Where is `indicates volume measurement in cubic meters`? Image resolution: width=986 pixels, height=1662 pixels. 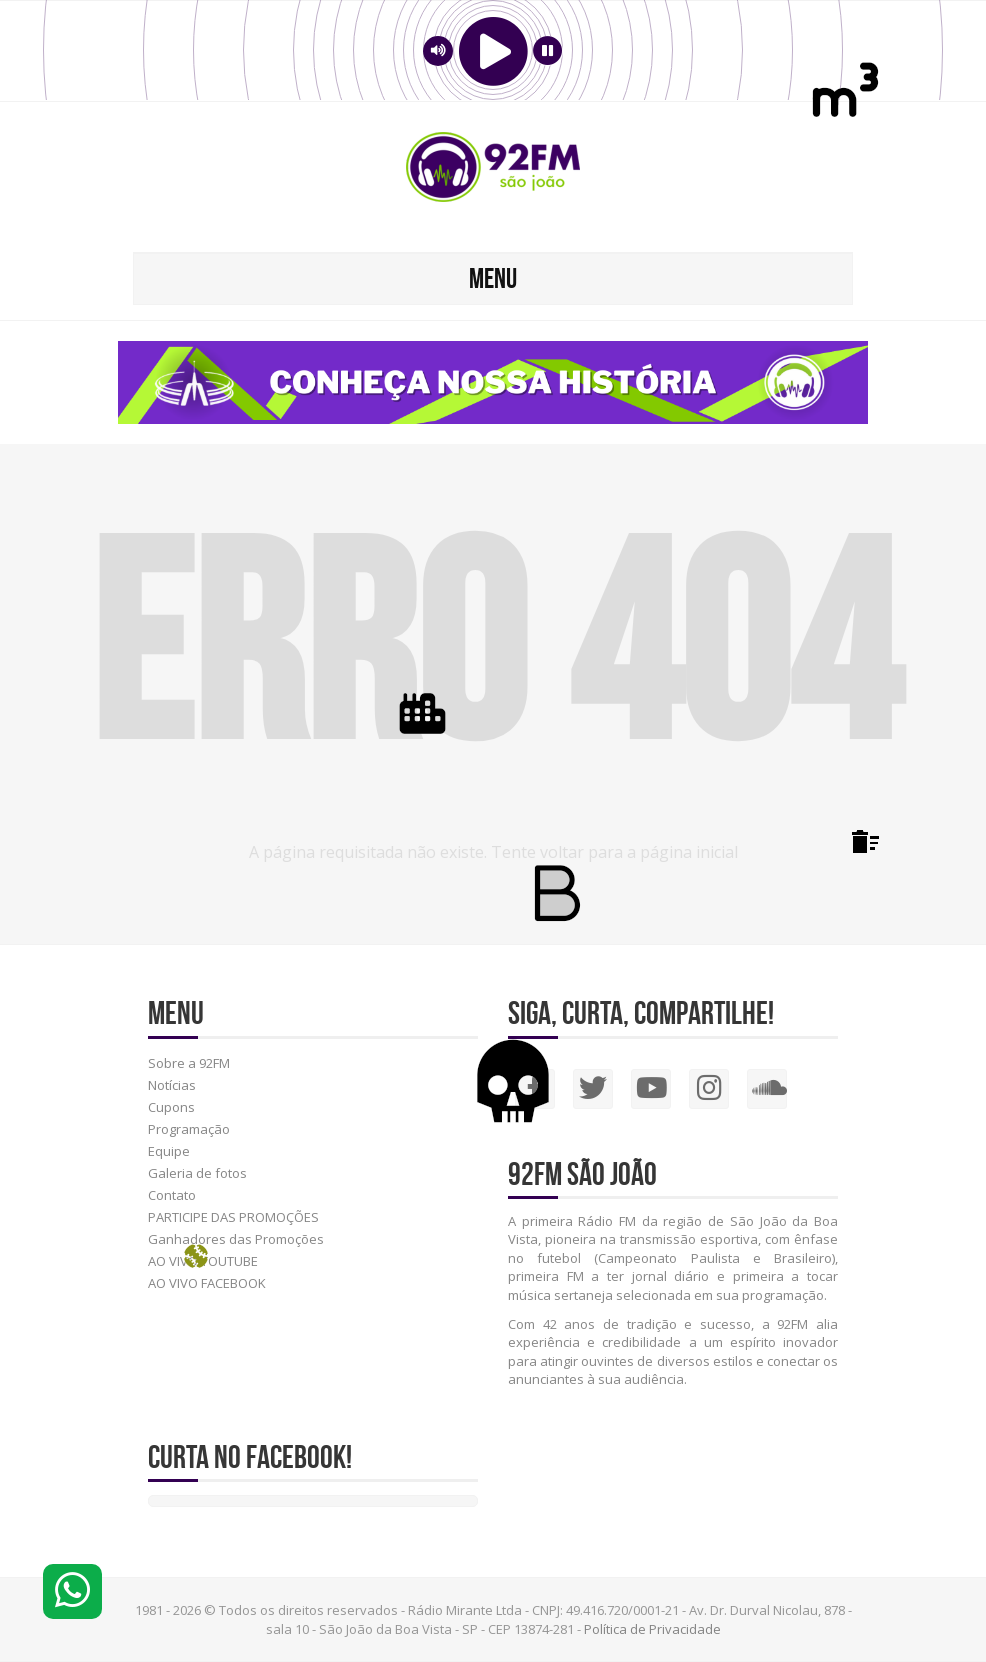
indicates volume measurement in cubic meters is located at coordinates (845, 91).